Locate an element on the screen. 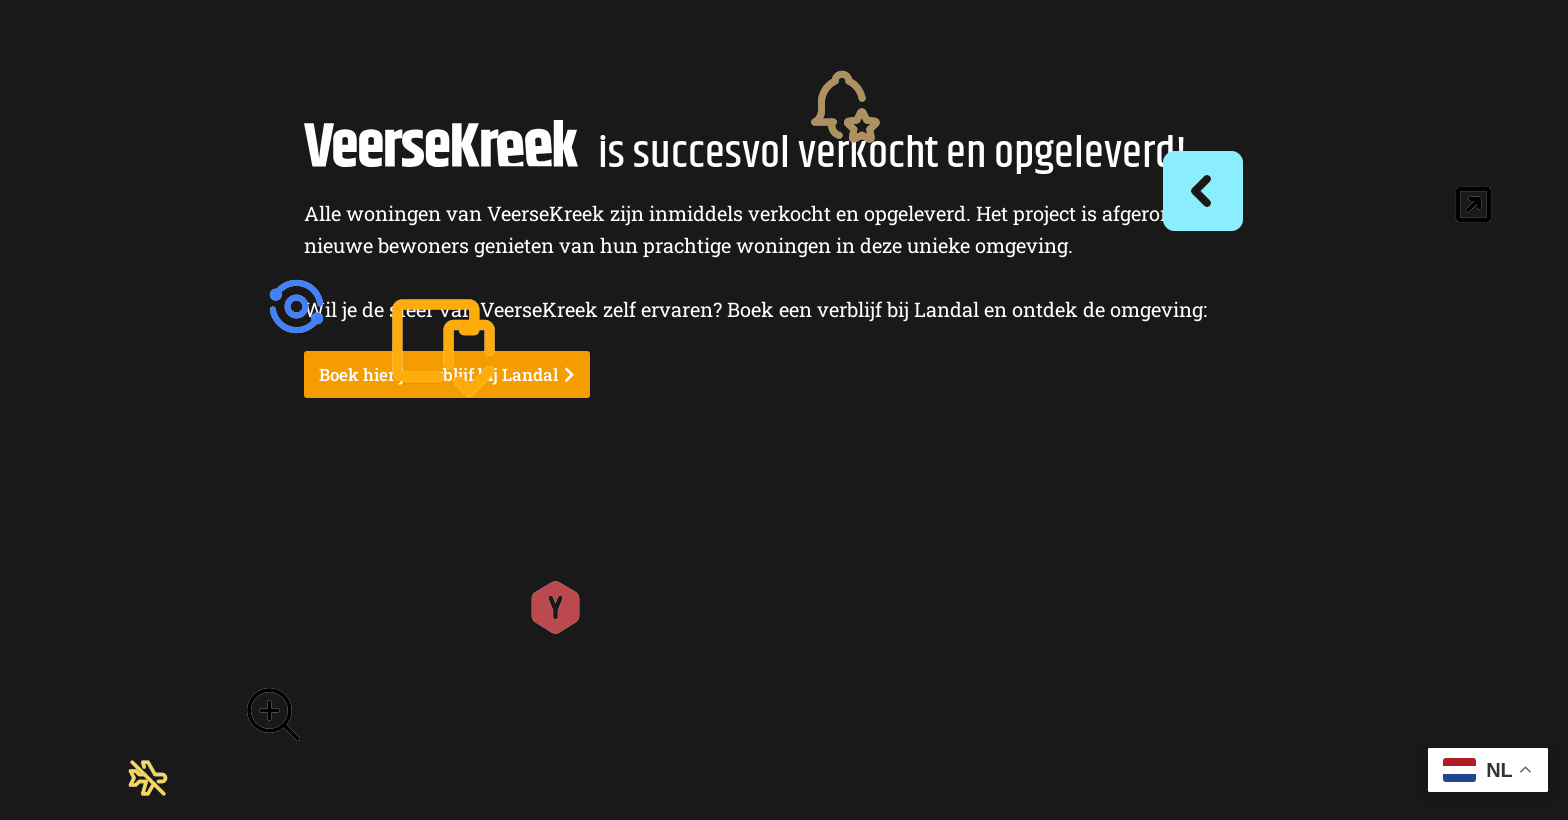 This screenshot has width=1568, height=820. zoom in on content is located at coordinates (273, 714).